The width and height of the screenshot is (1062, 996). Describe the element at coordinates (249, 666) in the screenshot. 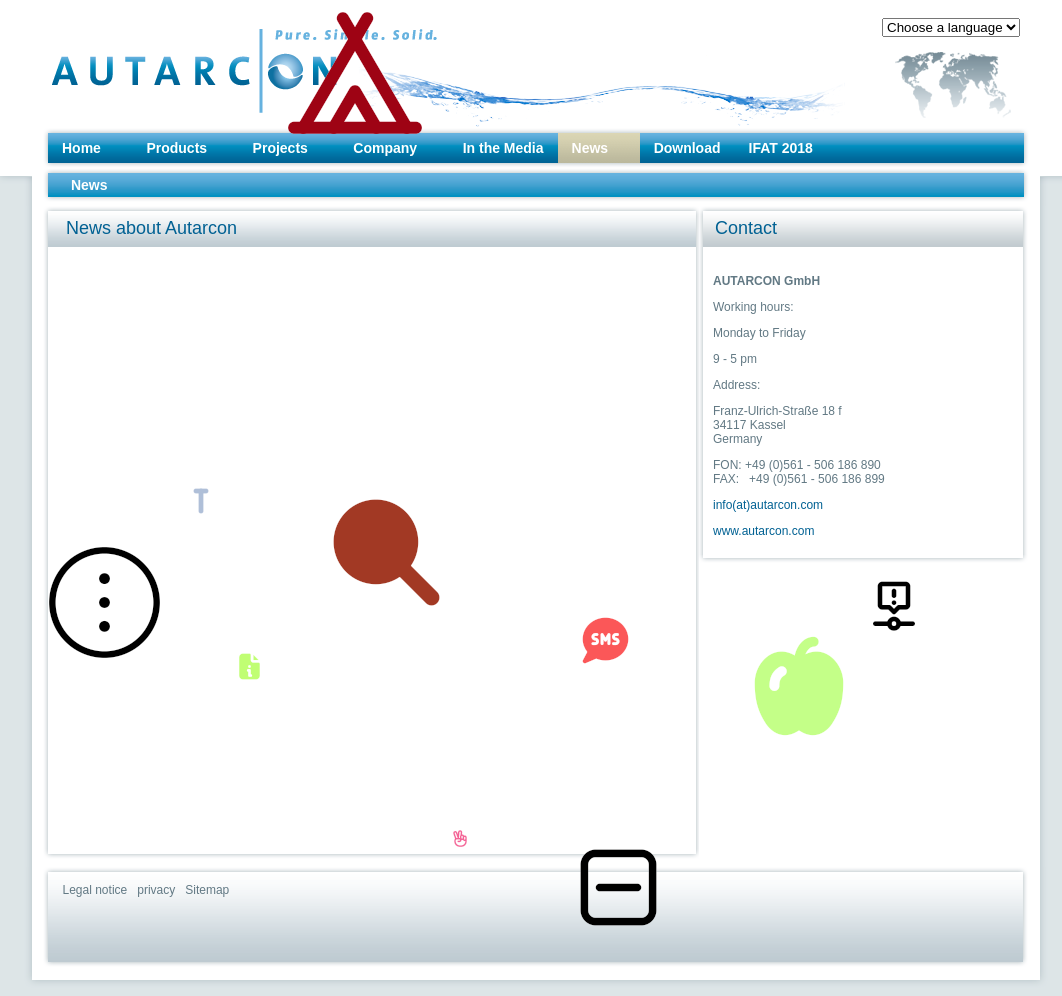

I see `view file details or properties` at that location.